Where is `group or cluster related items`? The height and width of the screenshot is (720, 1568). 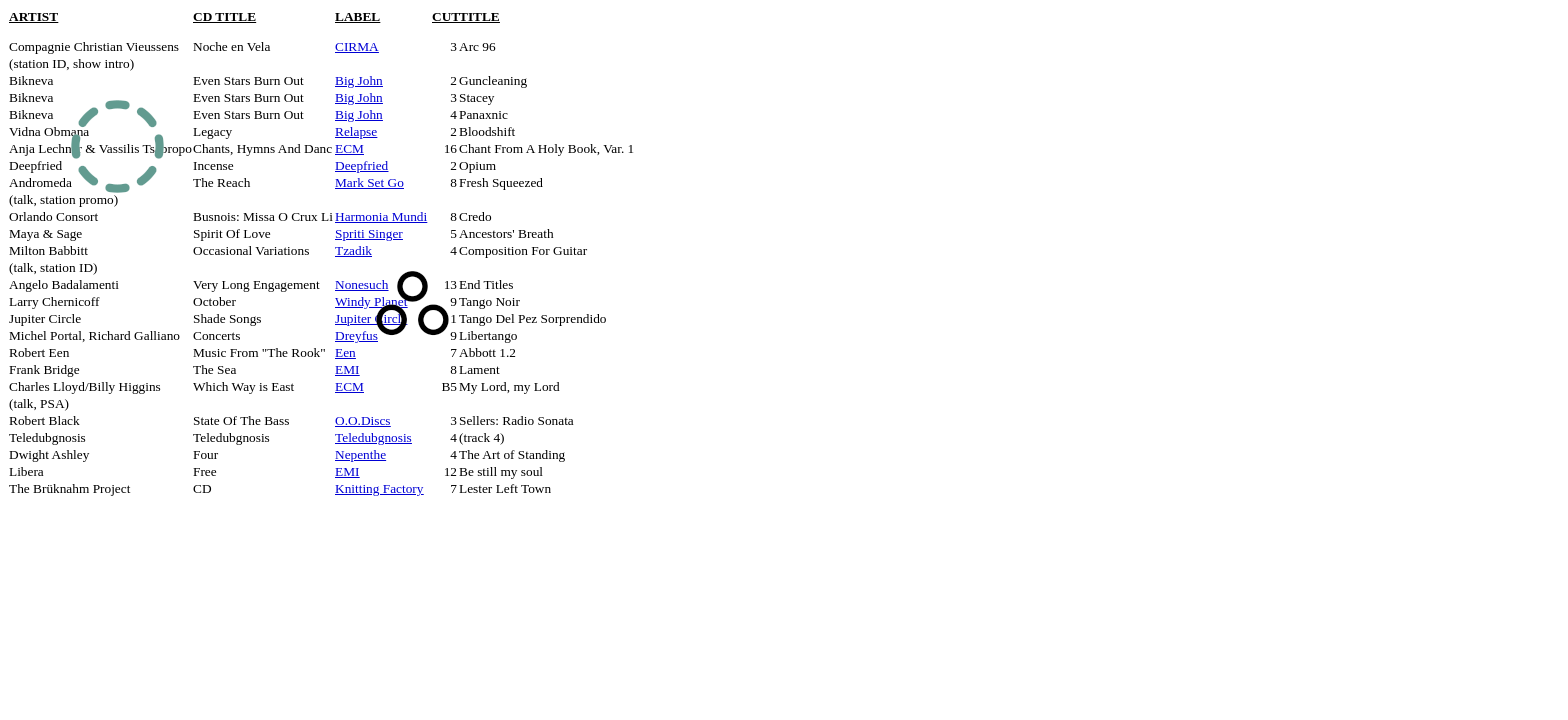
group or cluster related items is located at coordinates (412, 304).